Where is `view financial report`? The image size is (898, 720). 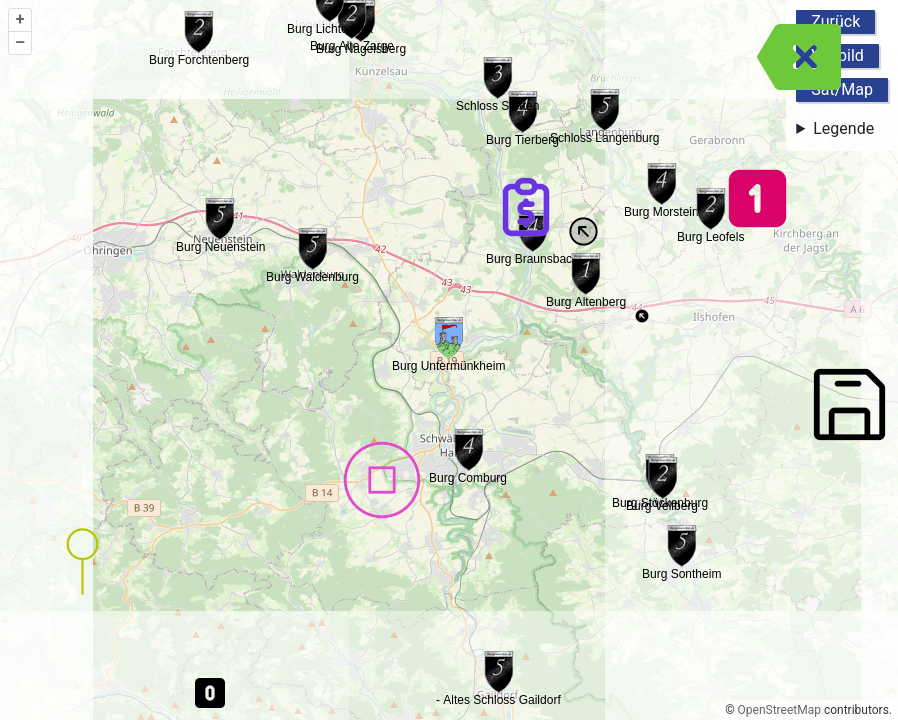 view financial report is located at coordinates (526, 207).